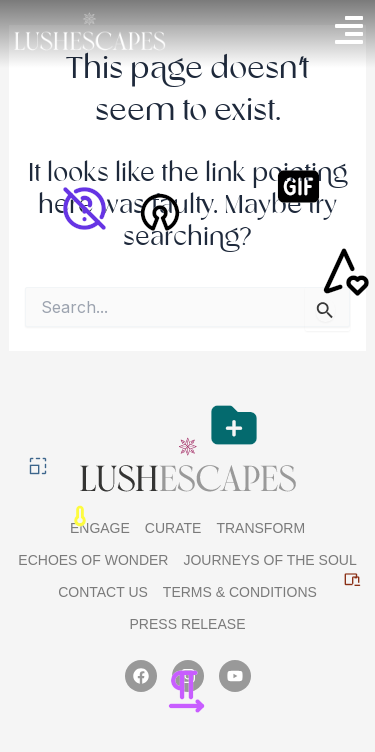 The height and width of the screenshot is (752, 375). Describe the element at coordinates (160, 213) in the screenshot. I see `indicates open source software or project` at that location.